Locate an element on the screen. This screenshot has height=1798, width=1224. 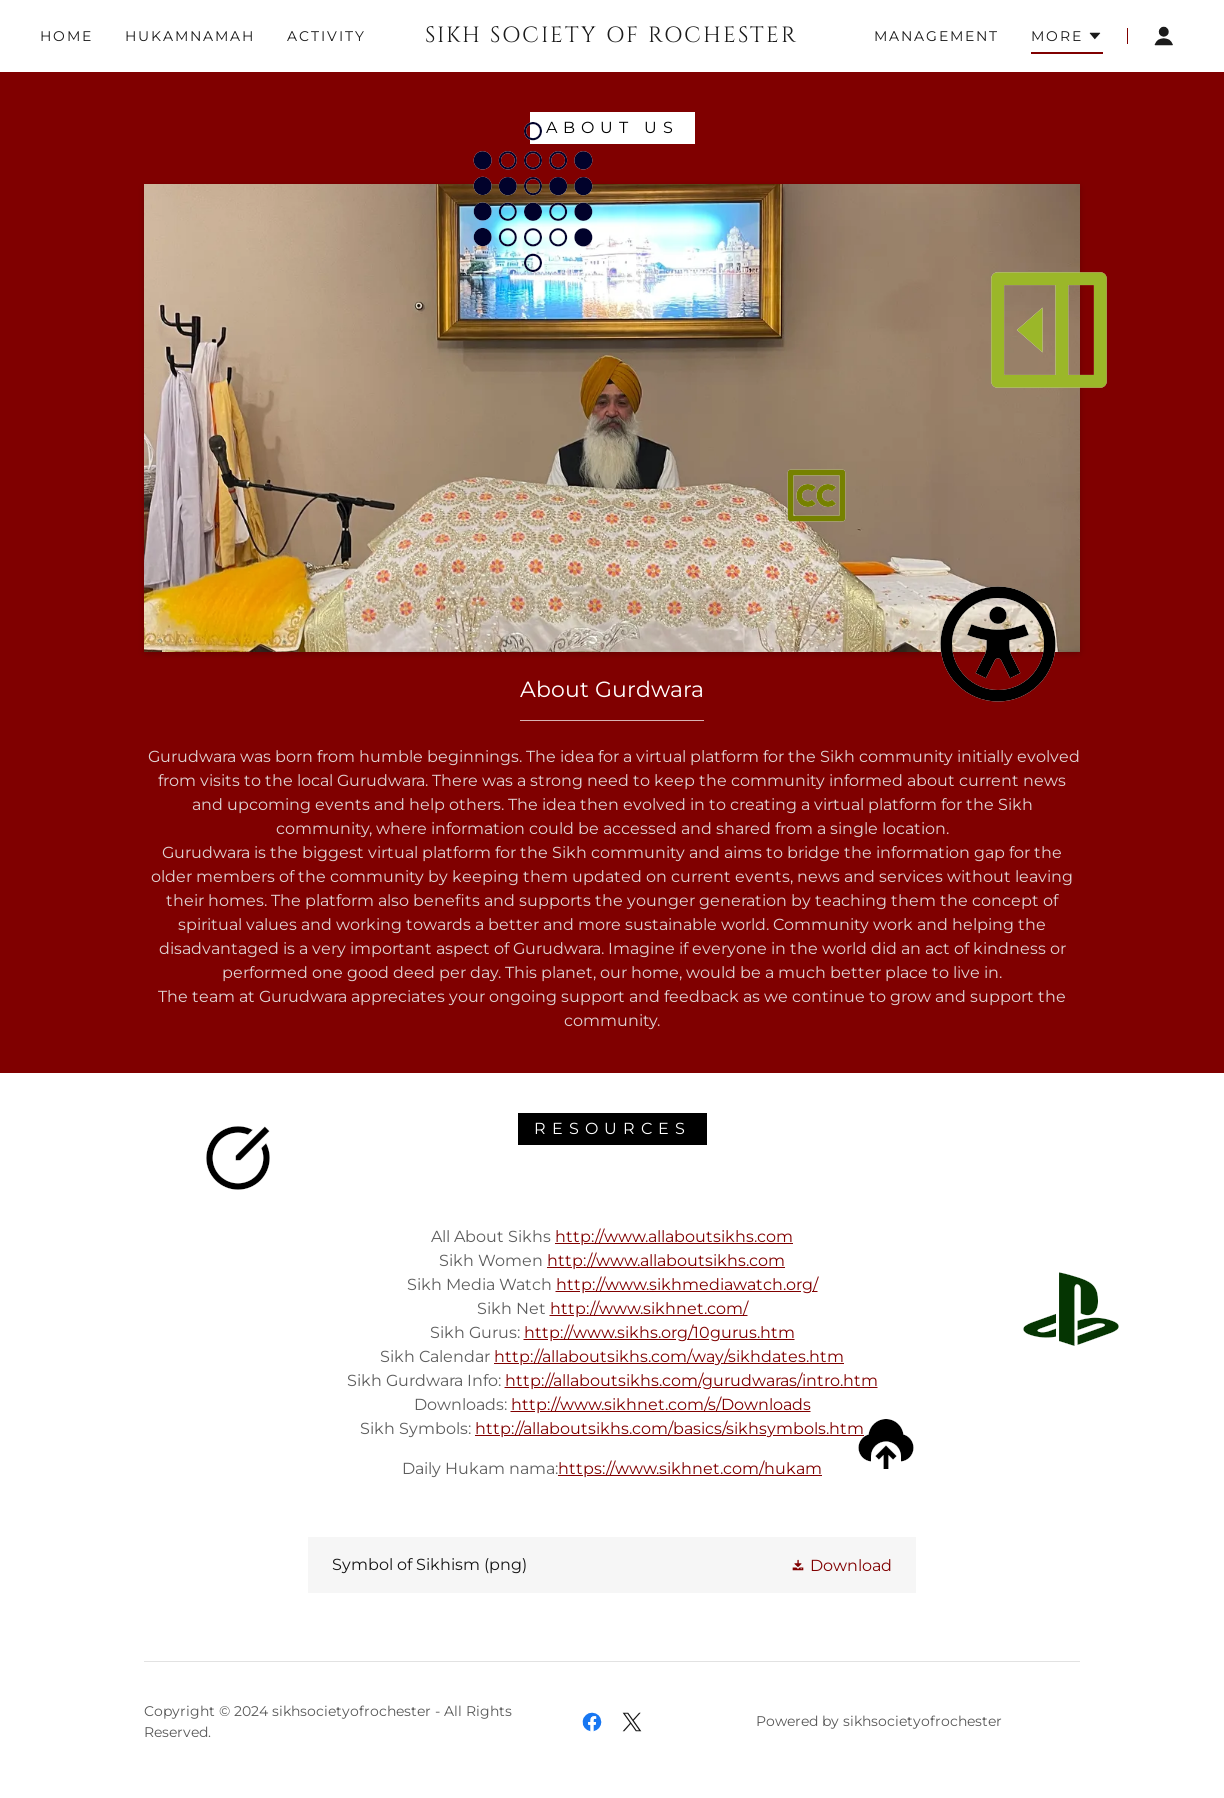
access accessibility settings is located at coordinates (998, 644).